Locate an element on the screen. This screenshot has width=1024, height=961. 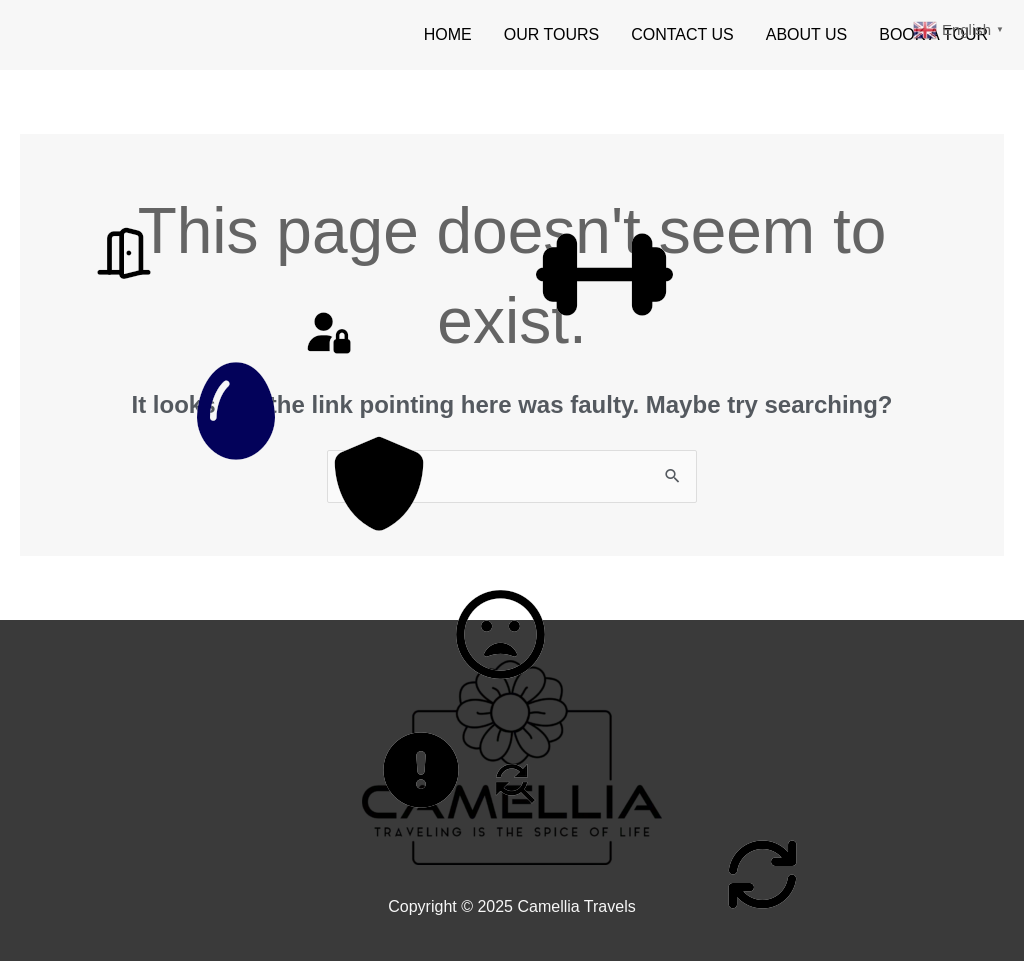
indicates security or protection status is located at coordinates (379, 484).